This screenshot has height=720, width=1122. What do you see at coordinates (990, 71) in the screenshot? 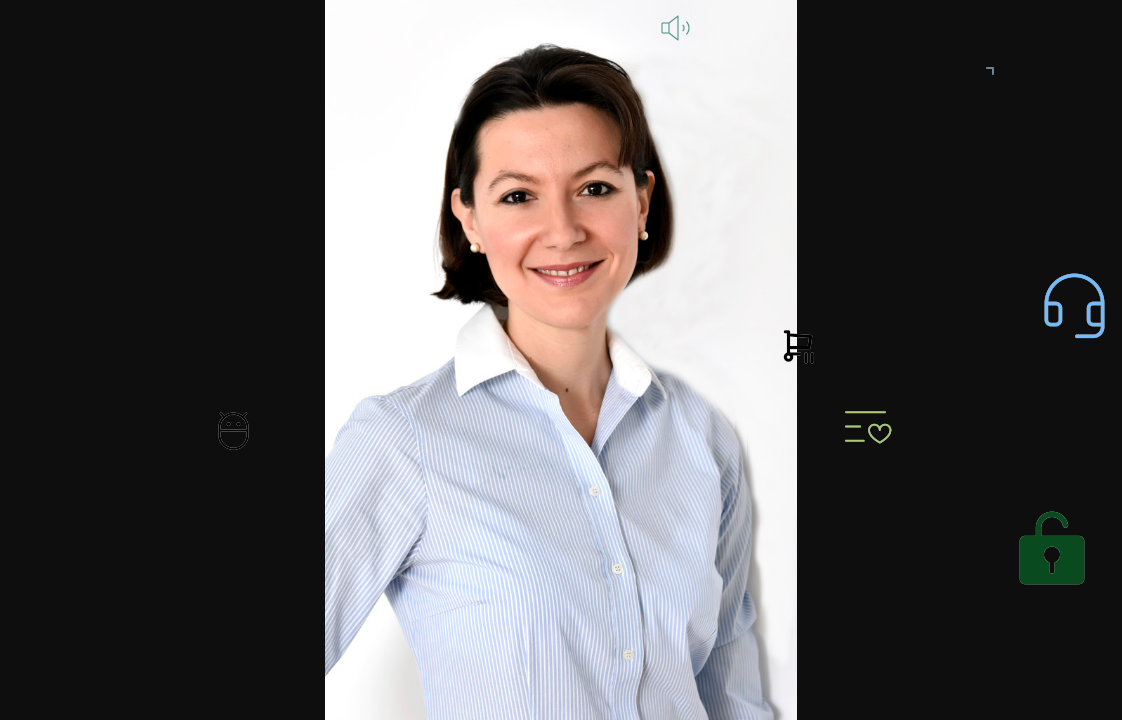
I see `navigate to external link` at bounding box center [990, 71].